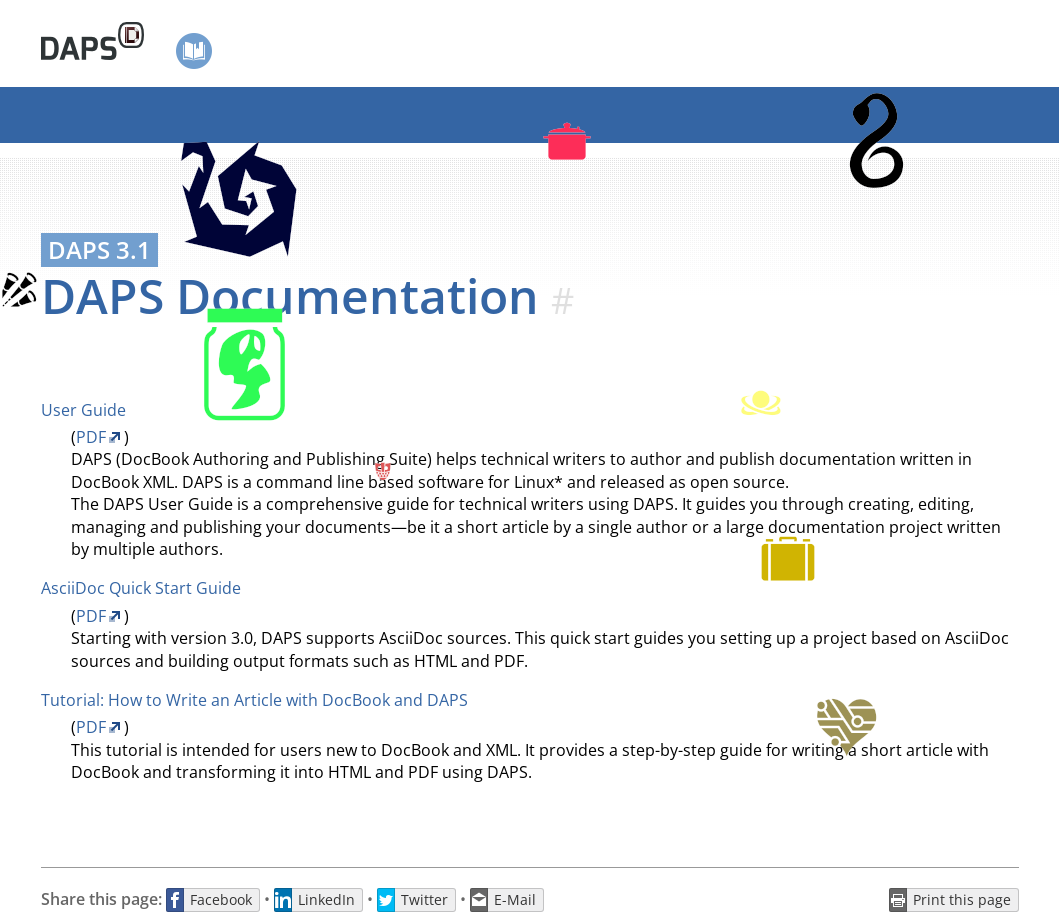 This screenshot has height=912, width=1059. Describe the element at coordinates (876, 140) in the screenshot. I see `indicates poison status effect on character` at that location.